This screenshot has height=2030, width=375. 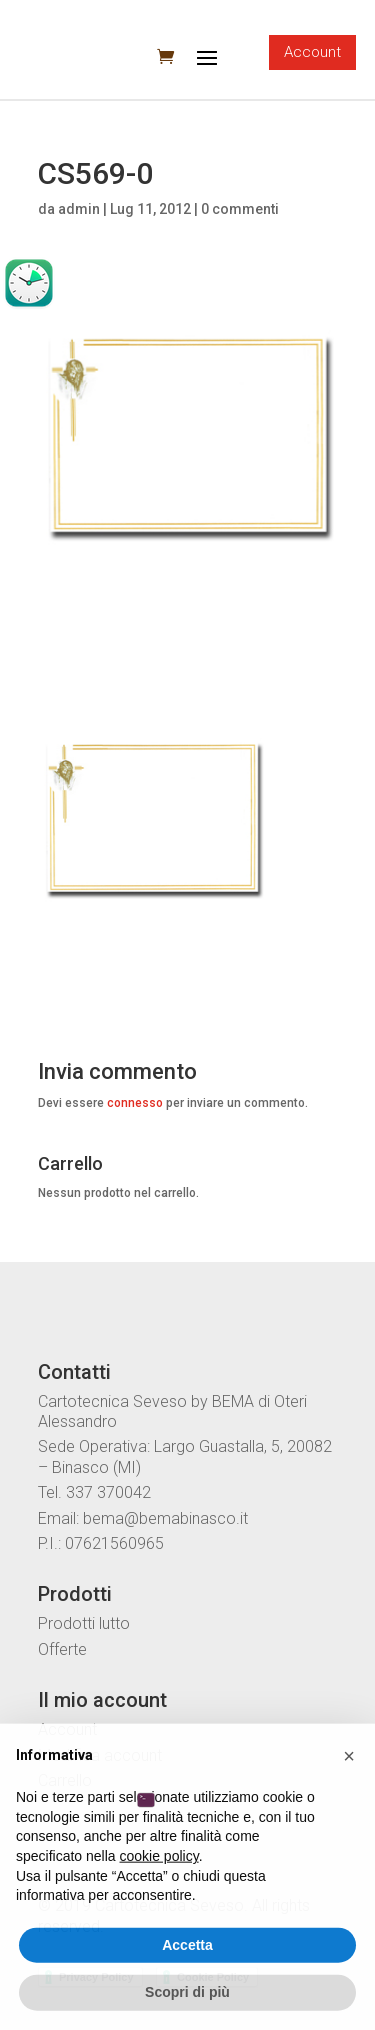 I want to click on open kapow time tracking app, so click(x=29, y=283).